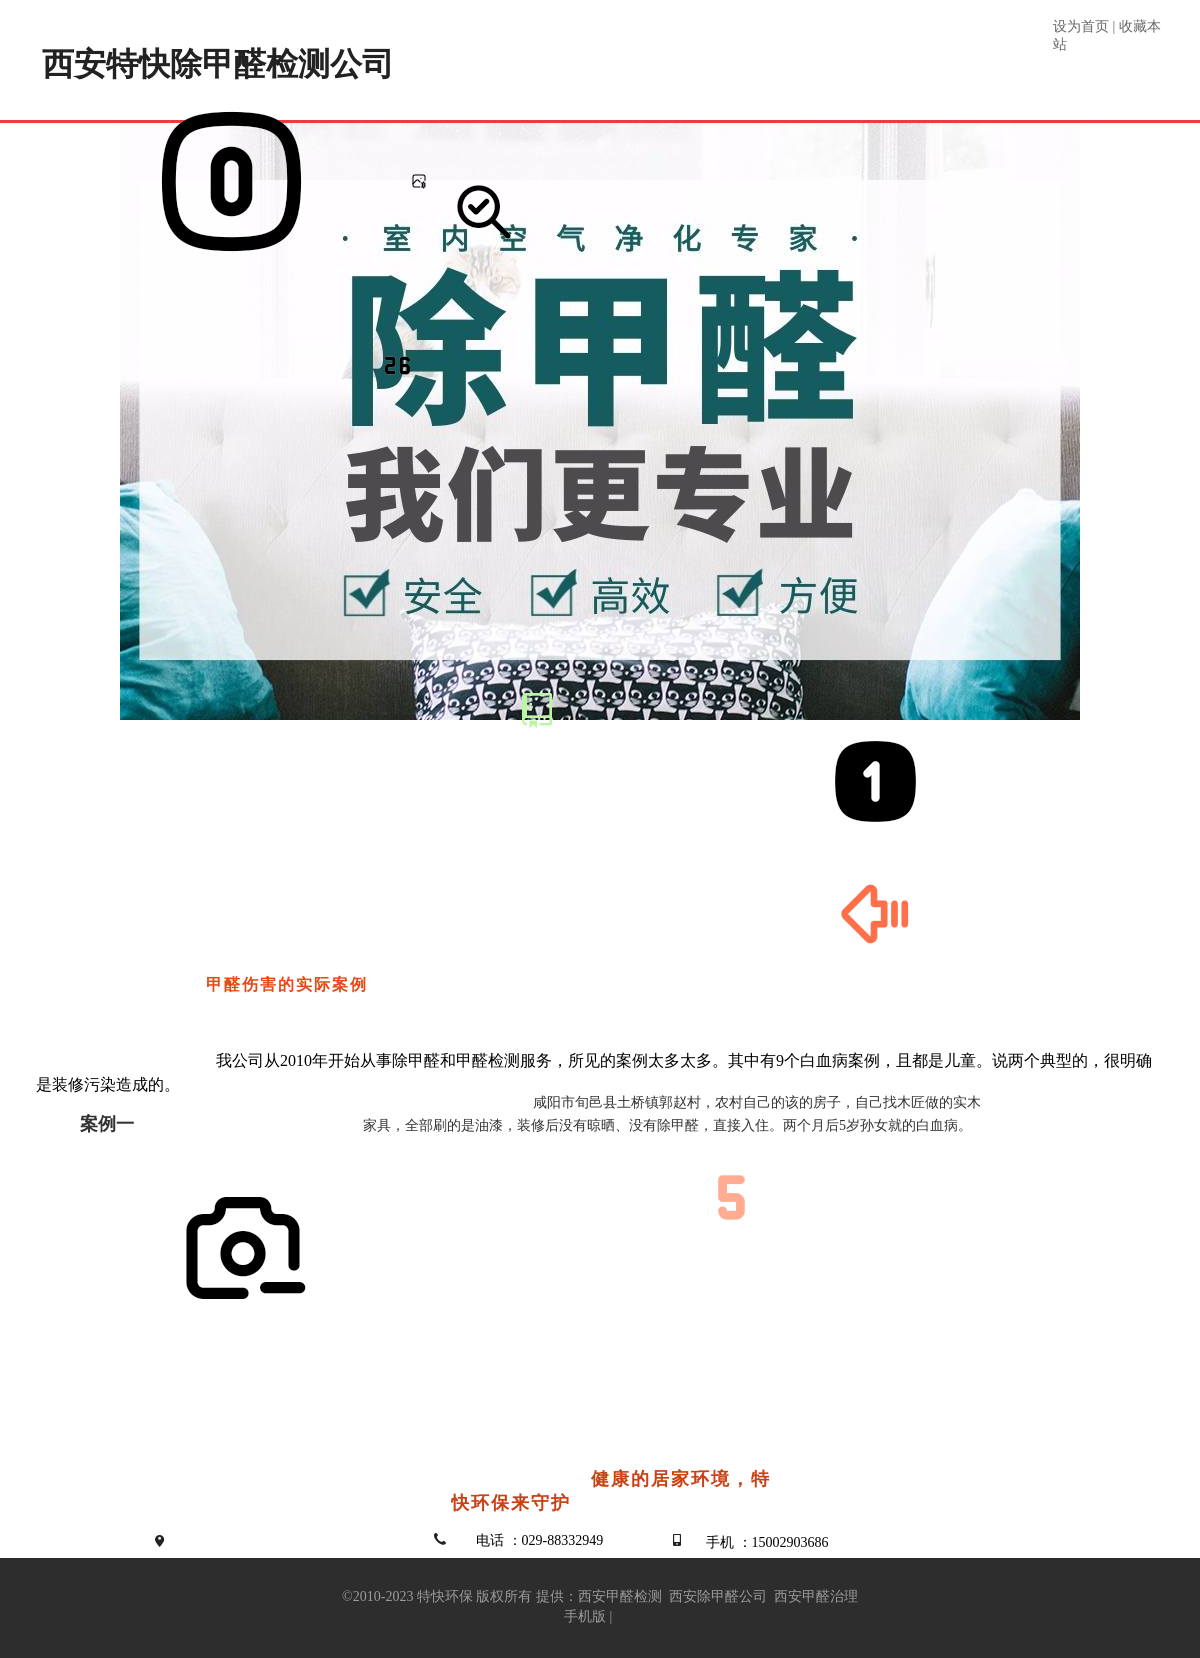 The image size is (1200, 1658). I want to click on go back to previous content, so click(874, 914).